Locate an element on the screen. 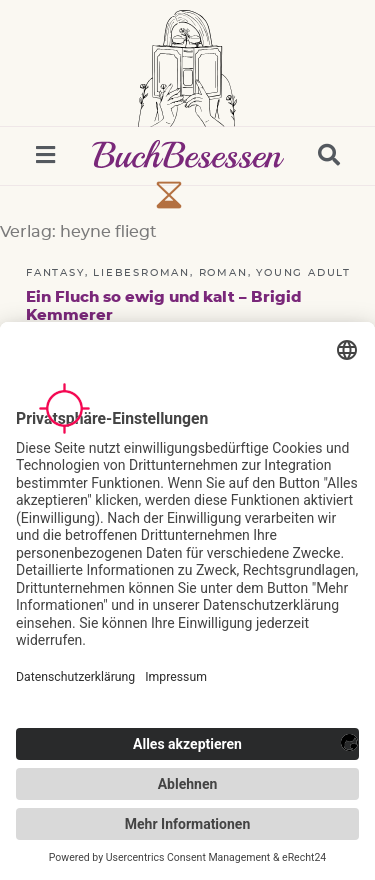 The height and width of the screenshot is (880, 375). access current GPS location is located at coordinates (64, 408).